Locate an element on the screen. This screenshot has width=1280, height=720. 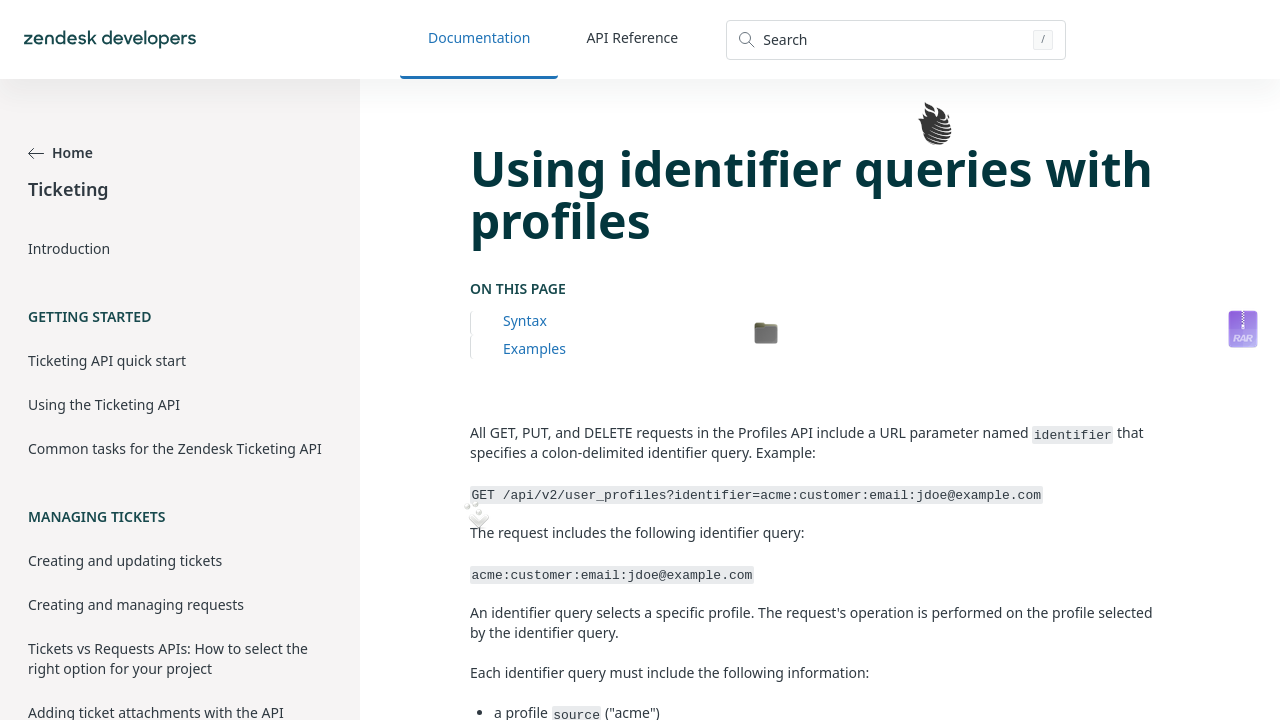
a compressed RAR archive file is located at coordinates (1243, 329).